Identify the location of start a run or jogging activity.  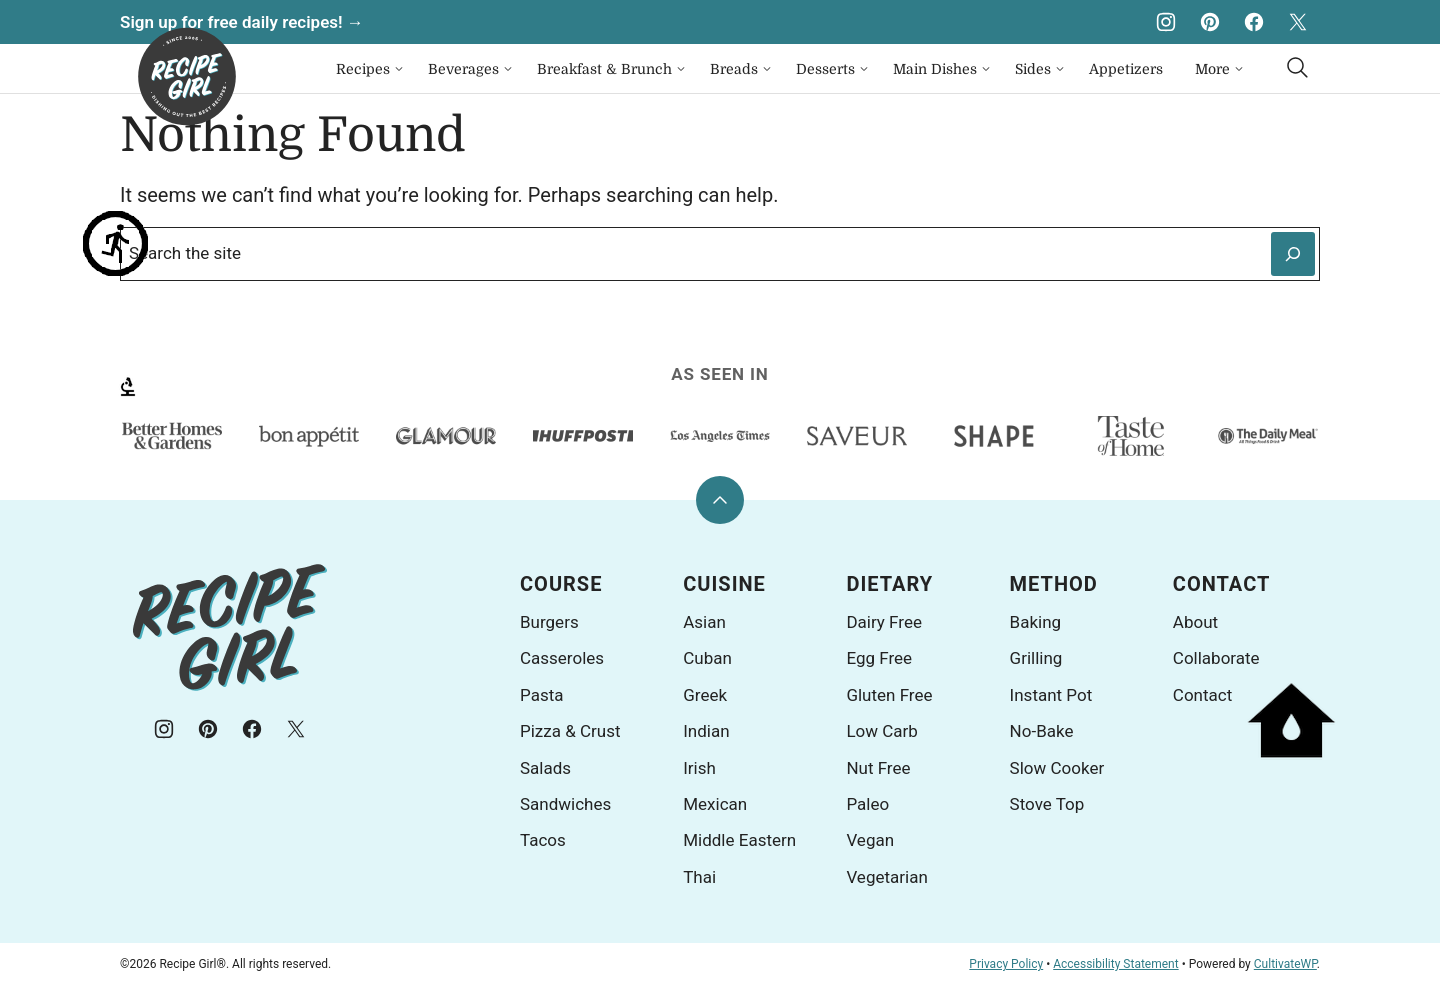
(115, 243).